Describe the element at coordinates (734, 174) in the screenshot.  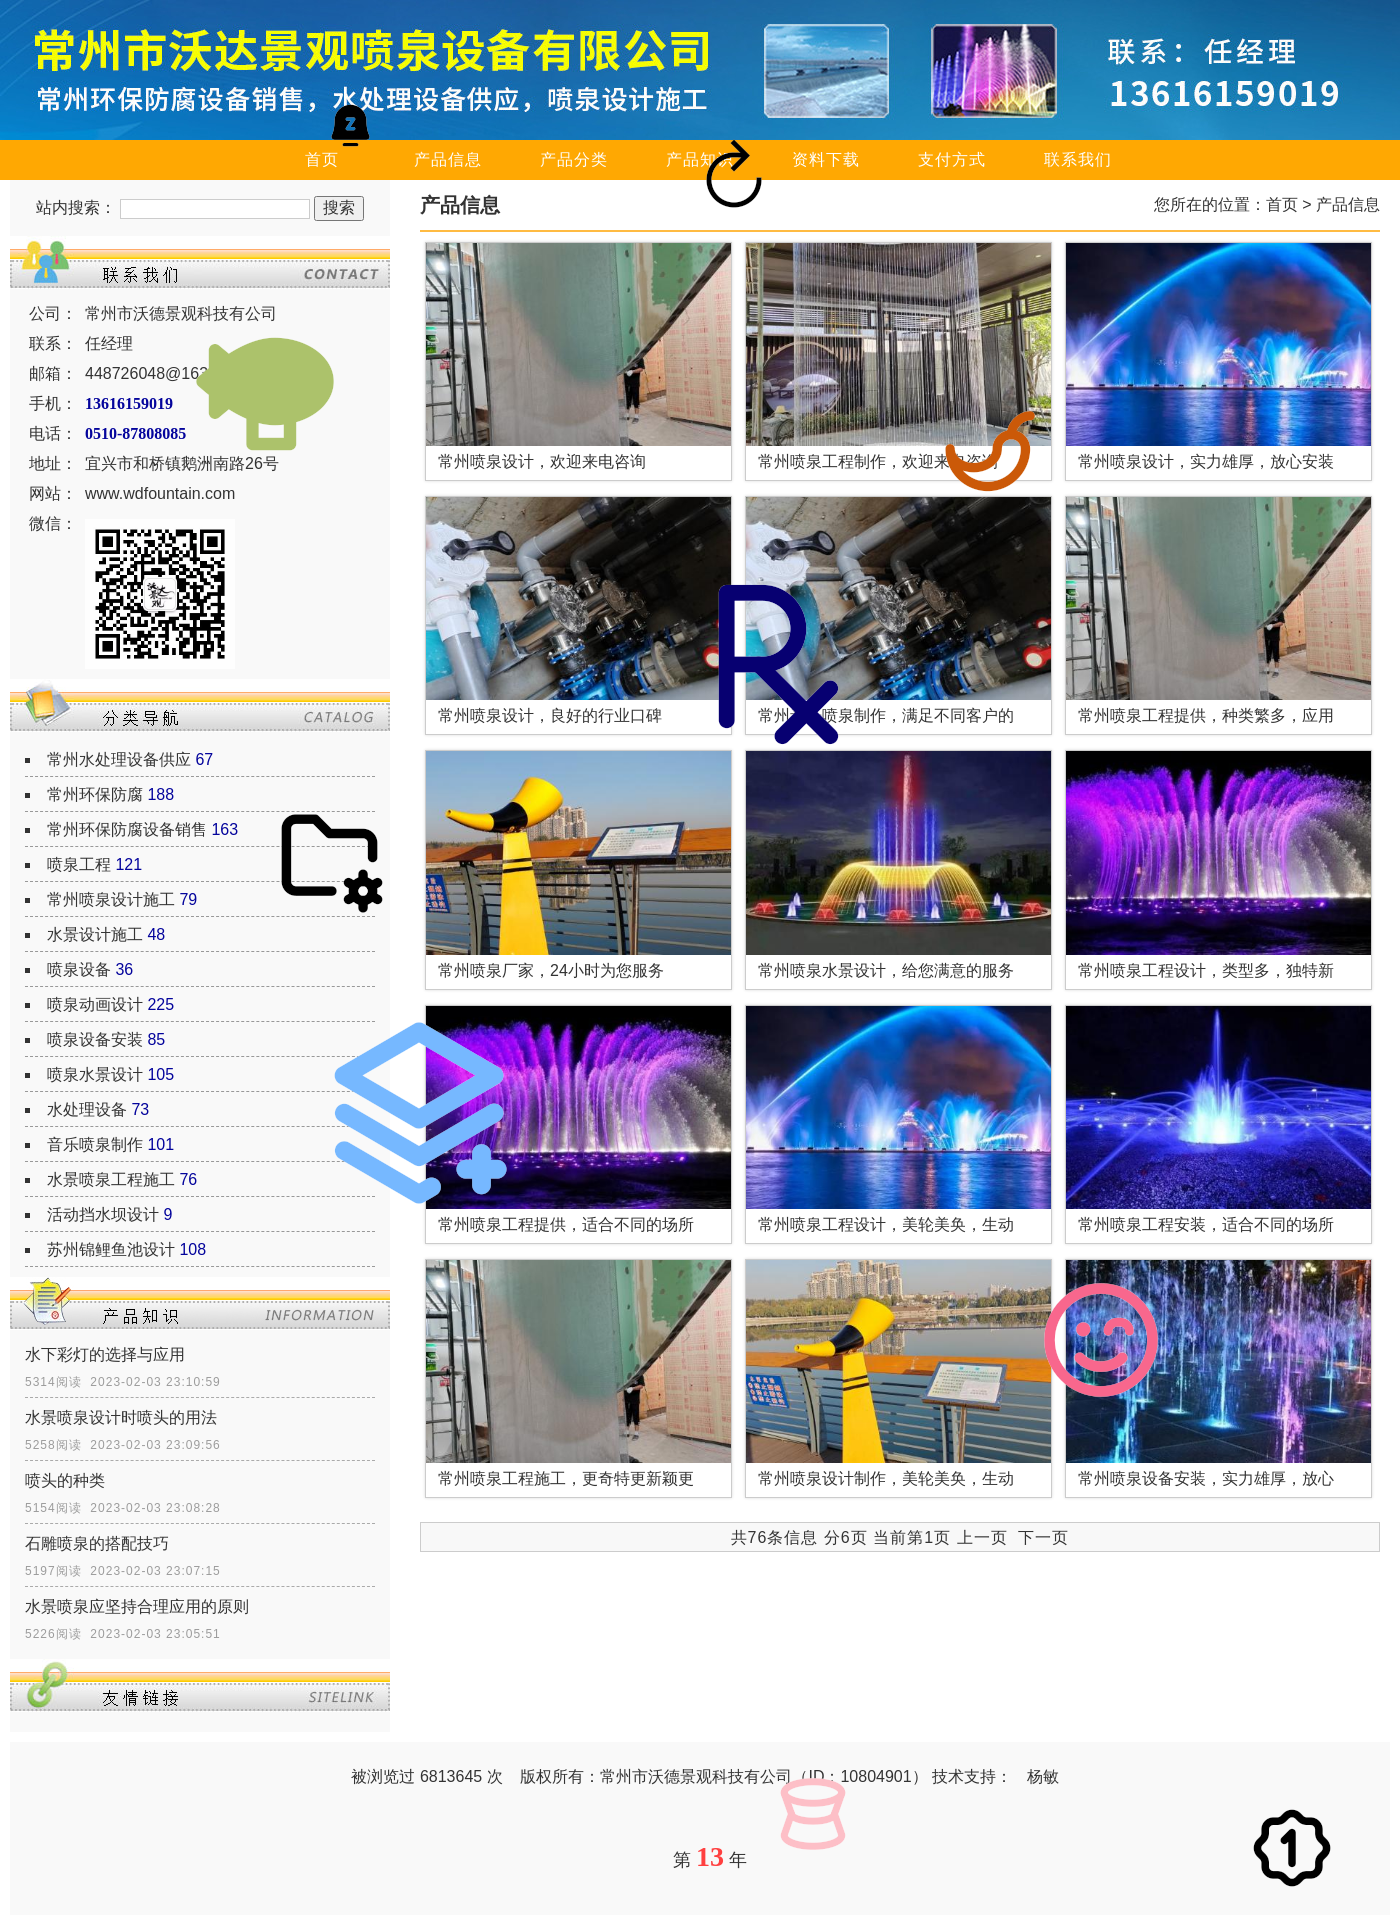
I see `refresh the current page or content` at that location.